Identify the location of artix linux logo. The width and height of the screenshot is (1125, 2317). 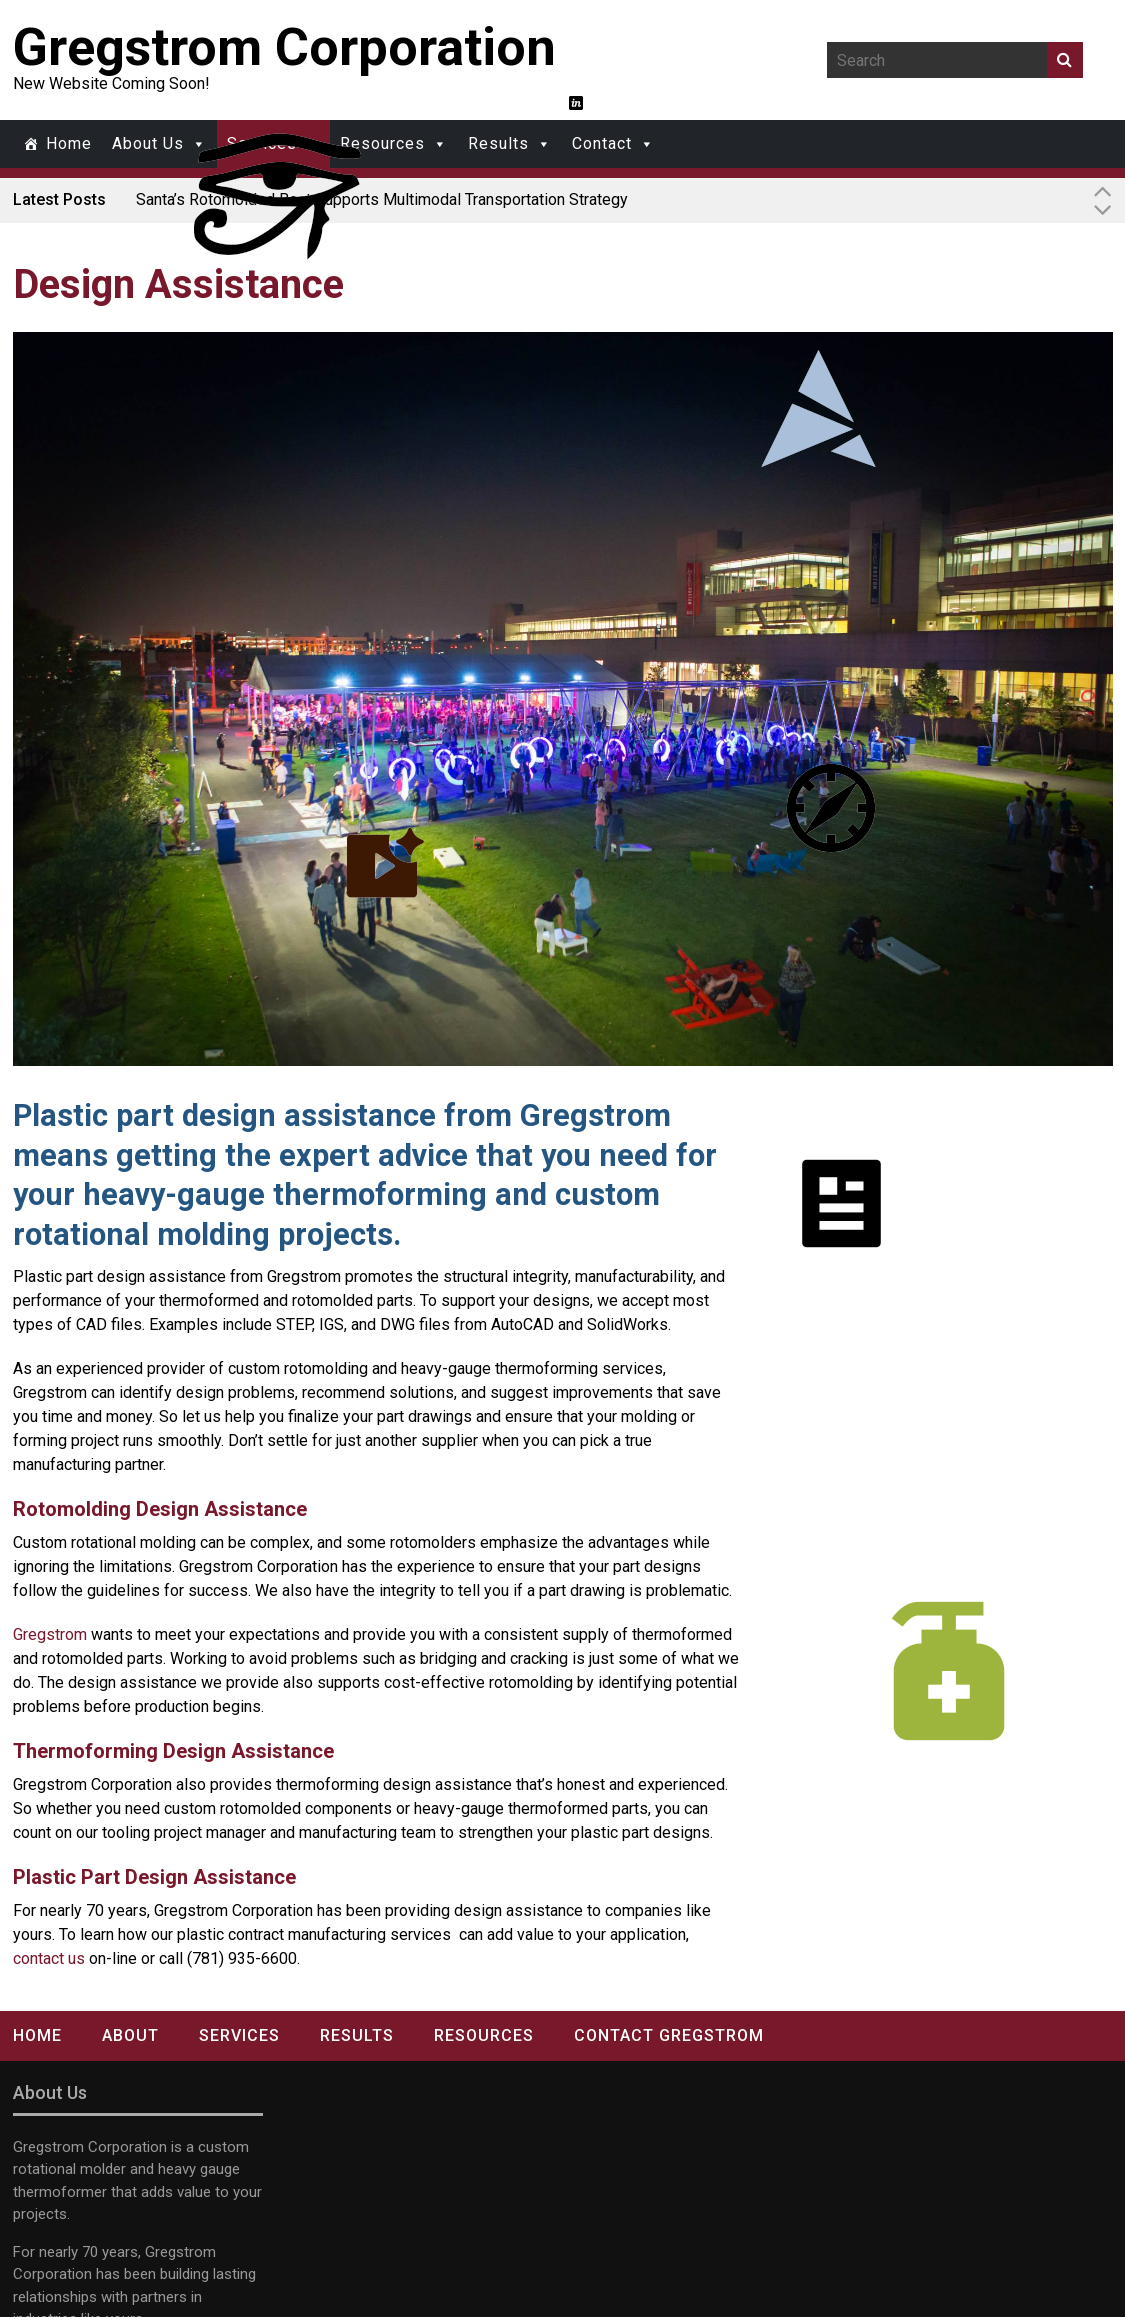
(818, 408).